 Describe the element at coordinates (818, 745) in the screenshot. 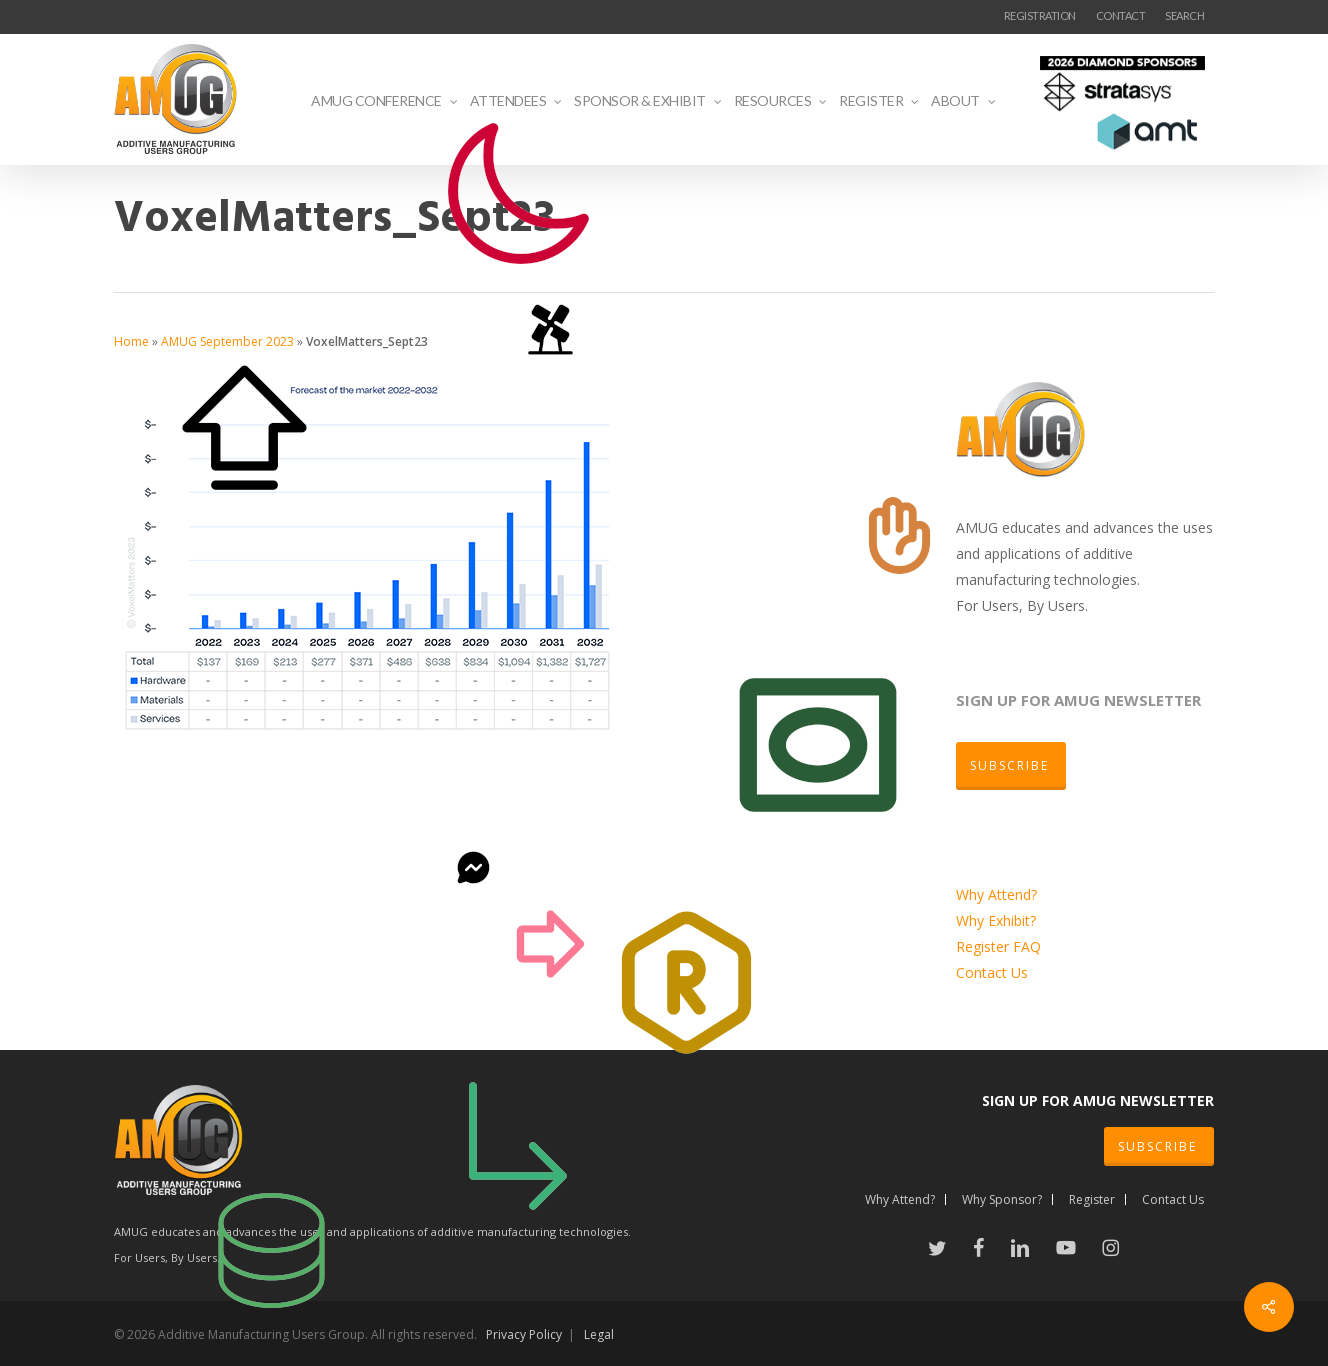

I see `apply vignette effect to photo` at that location.